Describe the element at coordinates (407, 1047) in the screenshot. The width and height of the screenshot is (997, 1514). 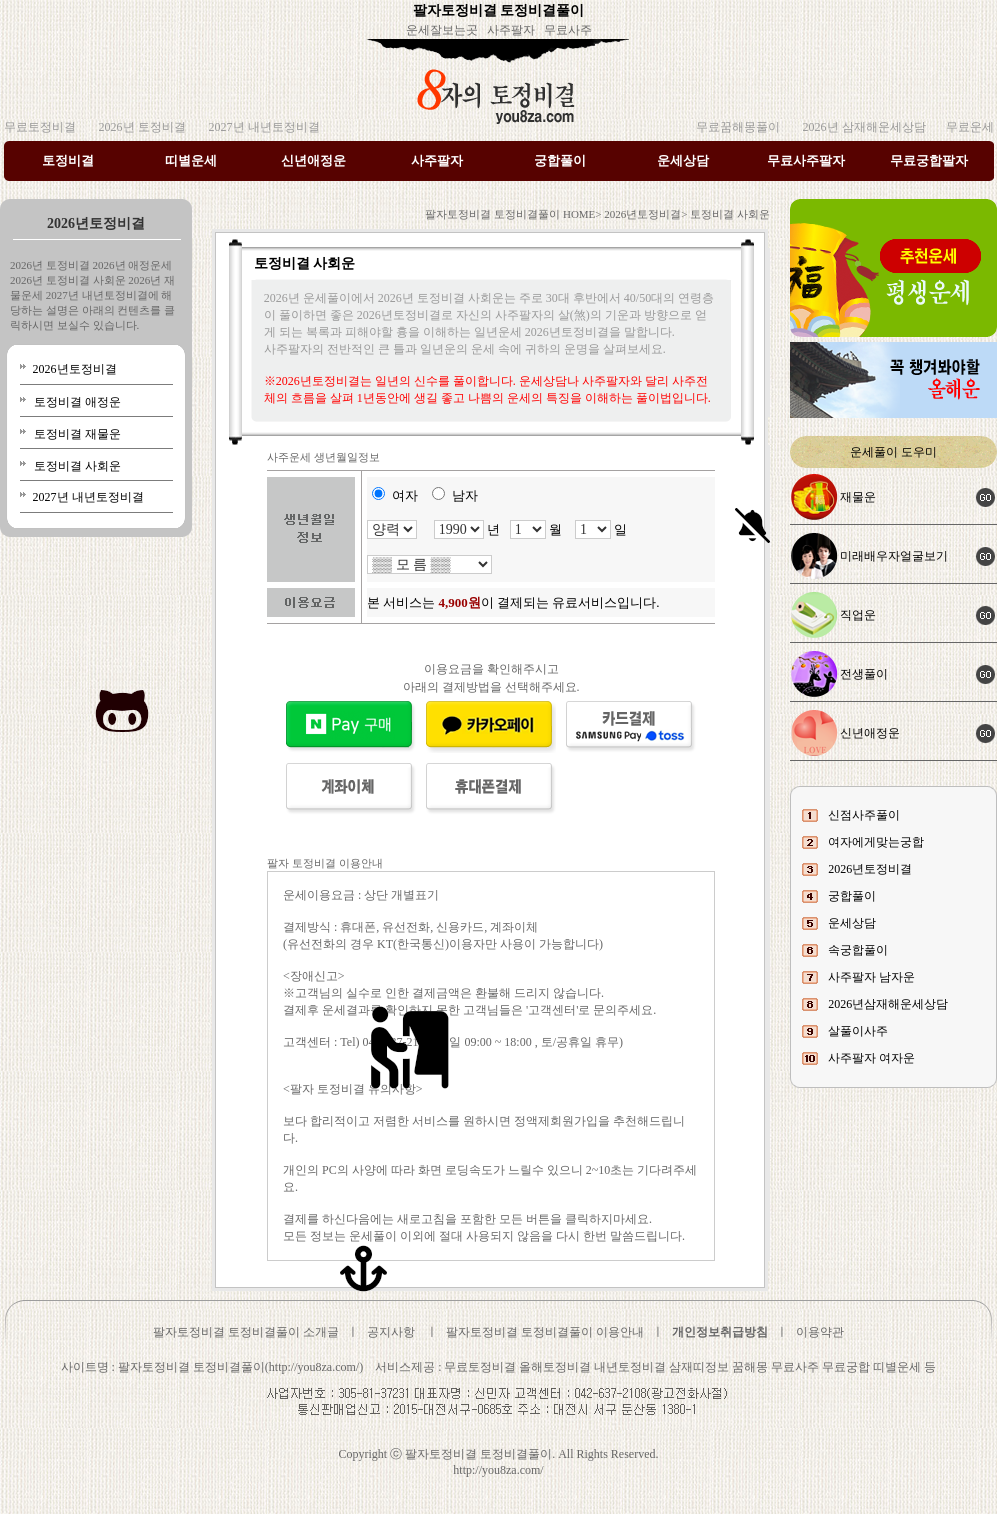
I see `access voting or polling booth` at that location.